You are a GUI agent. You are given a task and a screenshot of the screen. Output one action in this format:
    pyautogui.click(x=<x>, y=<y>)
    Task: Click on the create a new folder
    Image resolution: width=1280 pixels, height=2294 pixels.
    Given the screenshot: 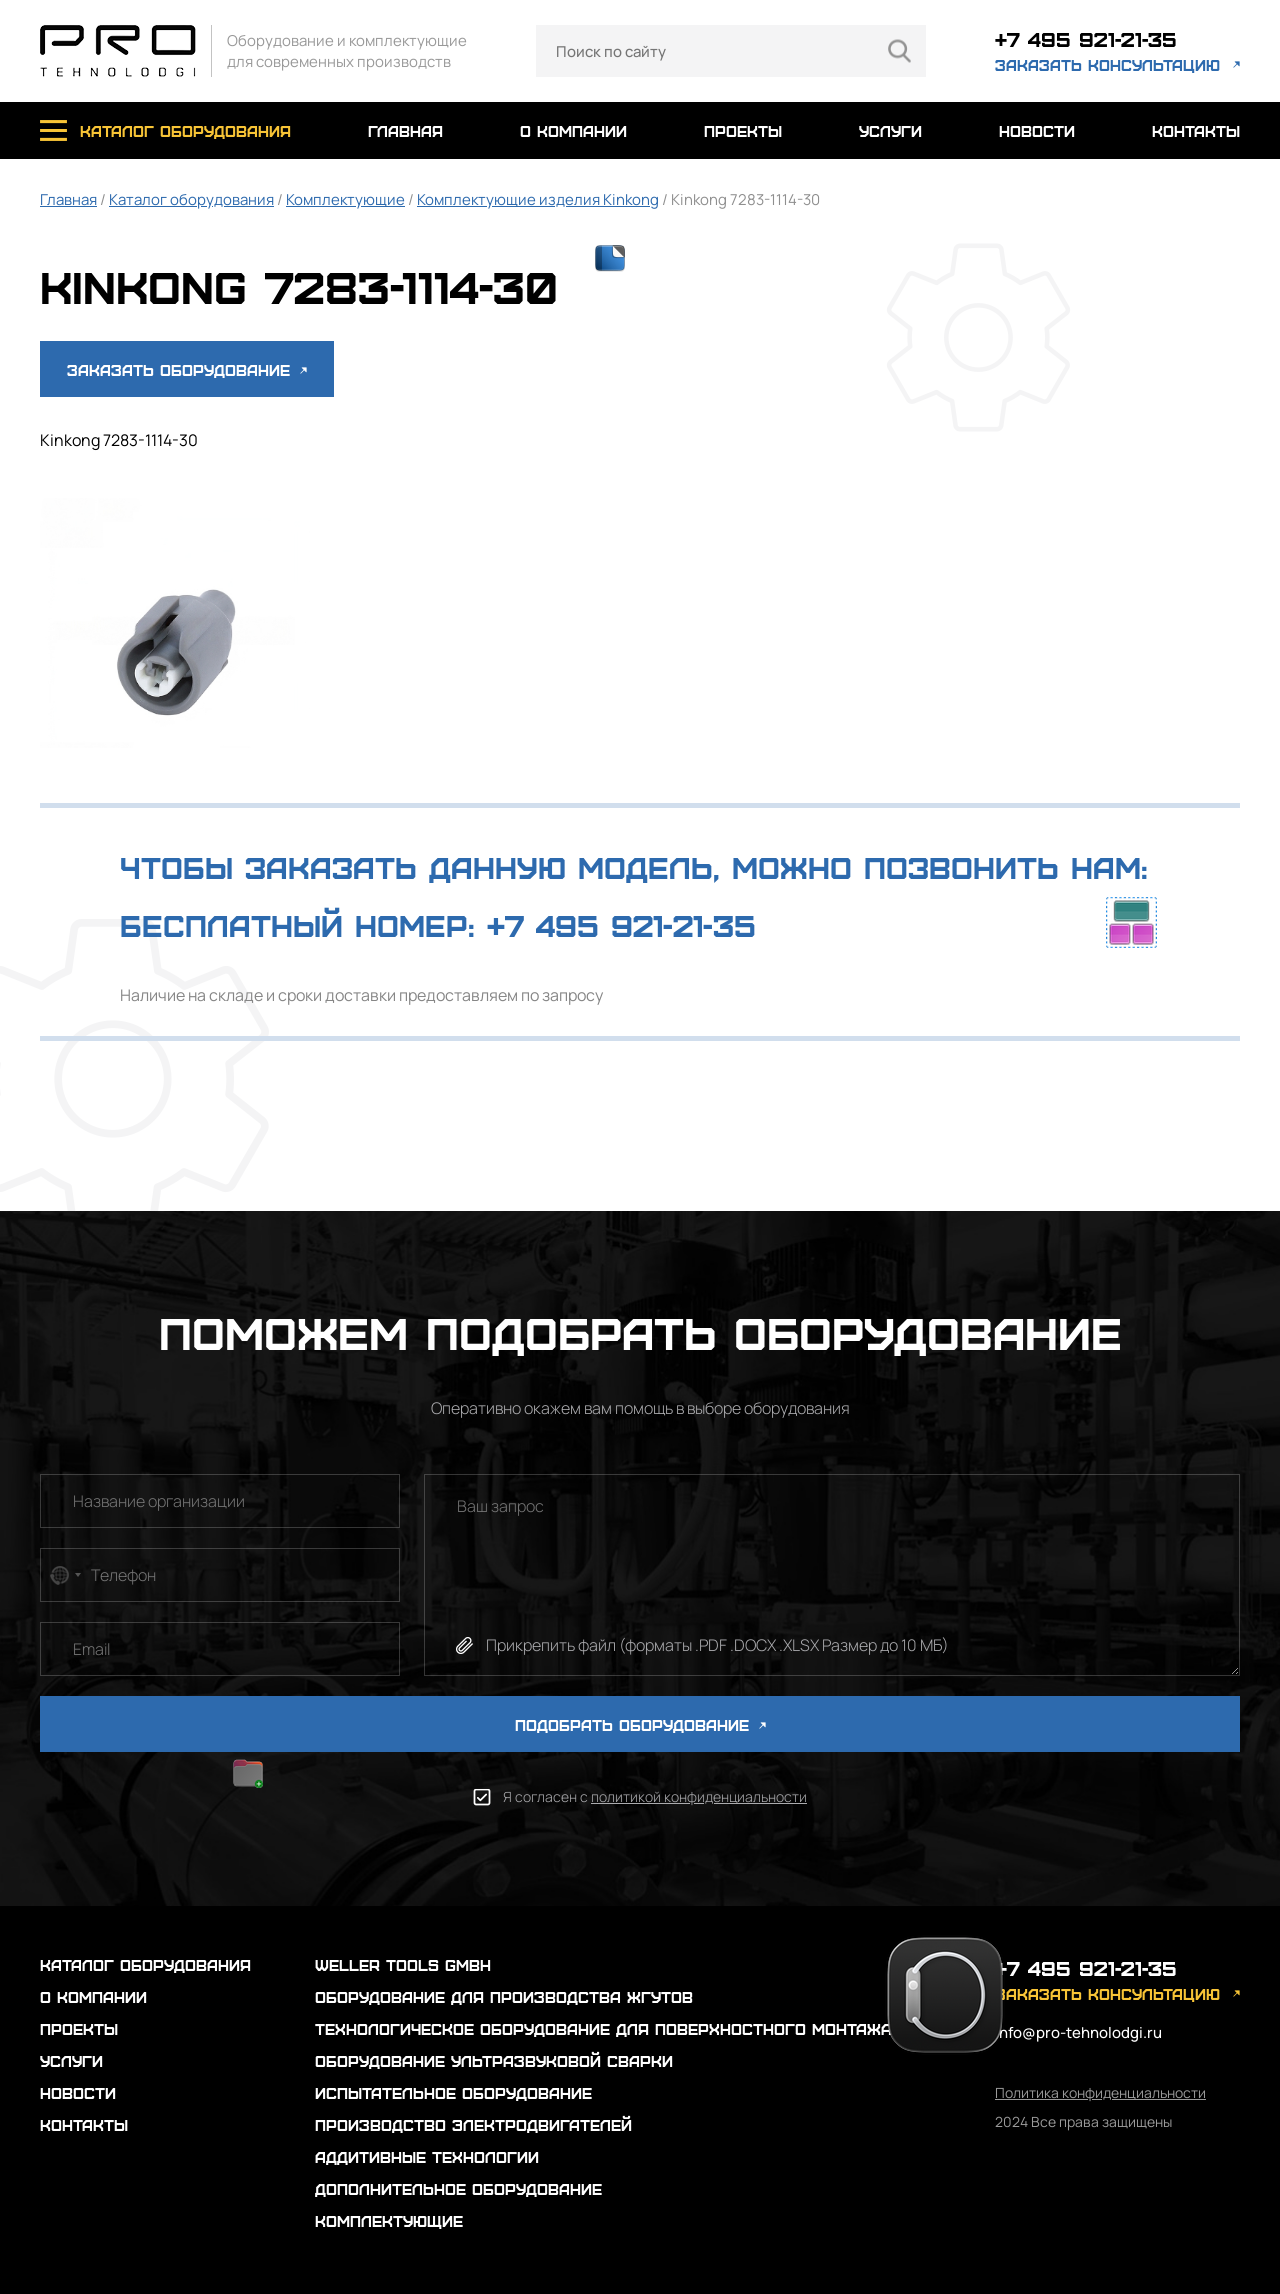 What is the action you would take?
    pyautogui.click(x=248, y=1773)
    